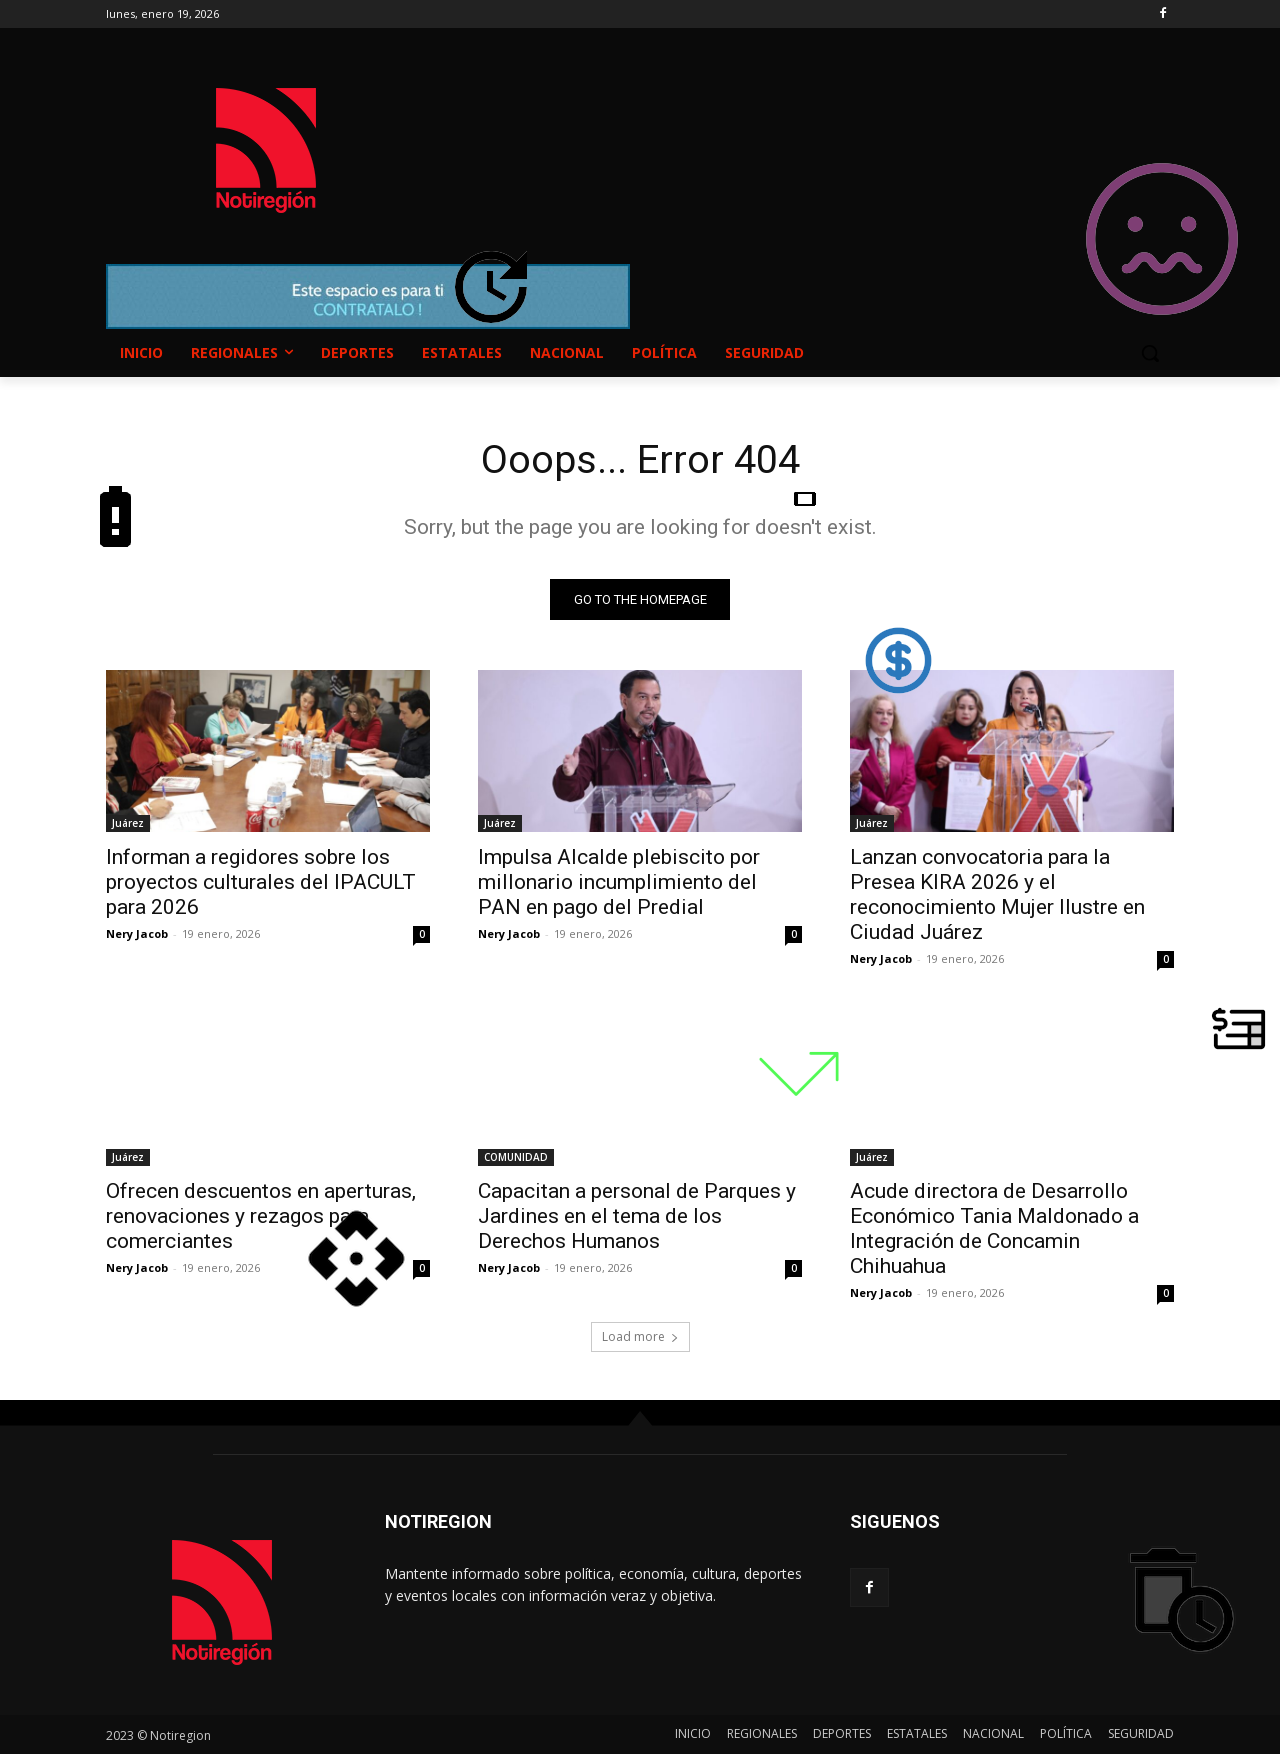 The width and height of the screenshot is (1280, 1755). Describe the element at coordinates (356, 1258) in the screenshot. I see `access API settings or integrations` at that location.